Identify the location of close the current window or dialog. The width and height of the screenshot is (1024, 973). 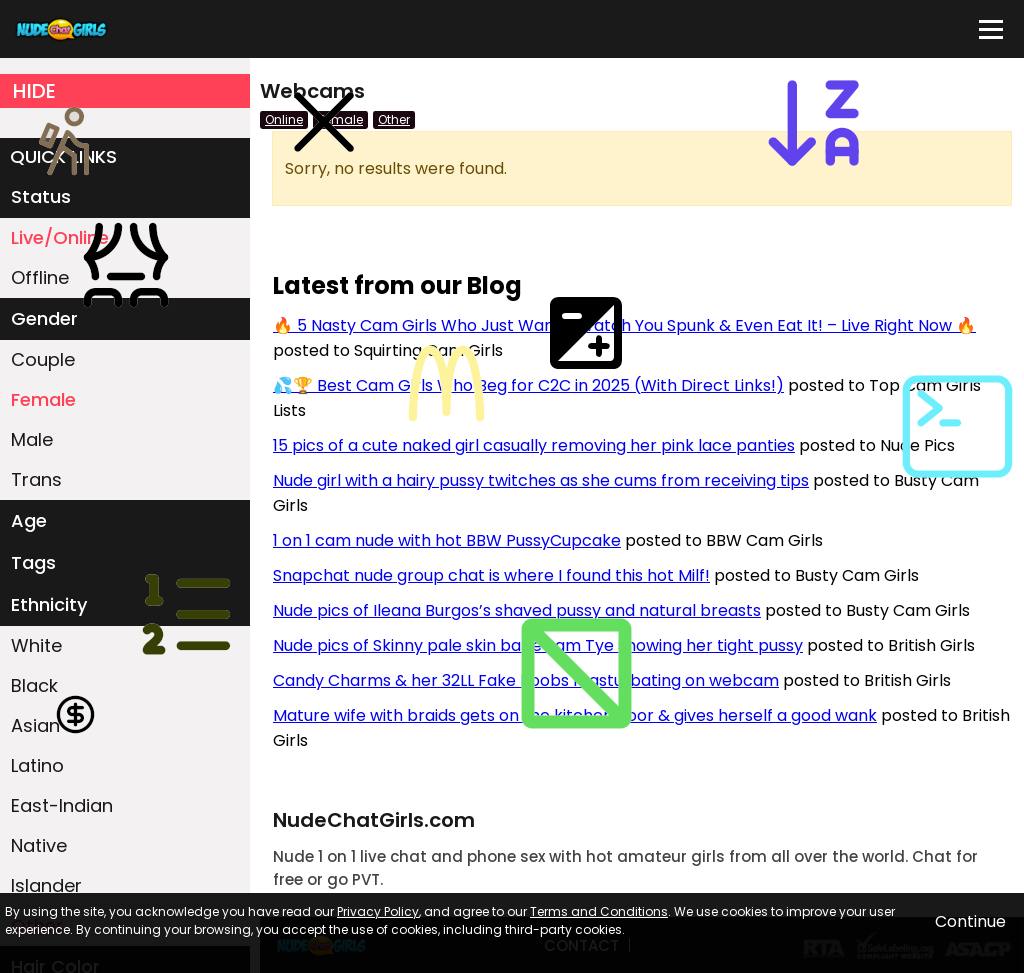
(324, 122).